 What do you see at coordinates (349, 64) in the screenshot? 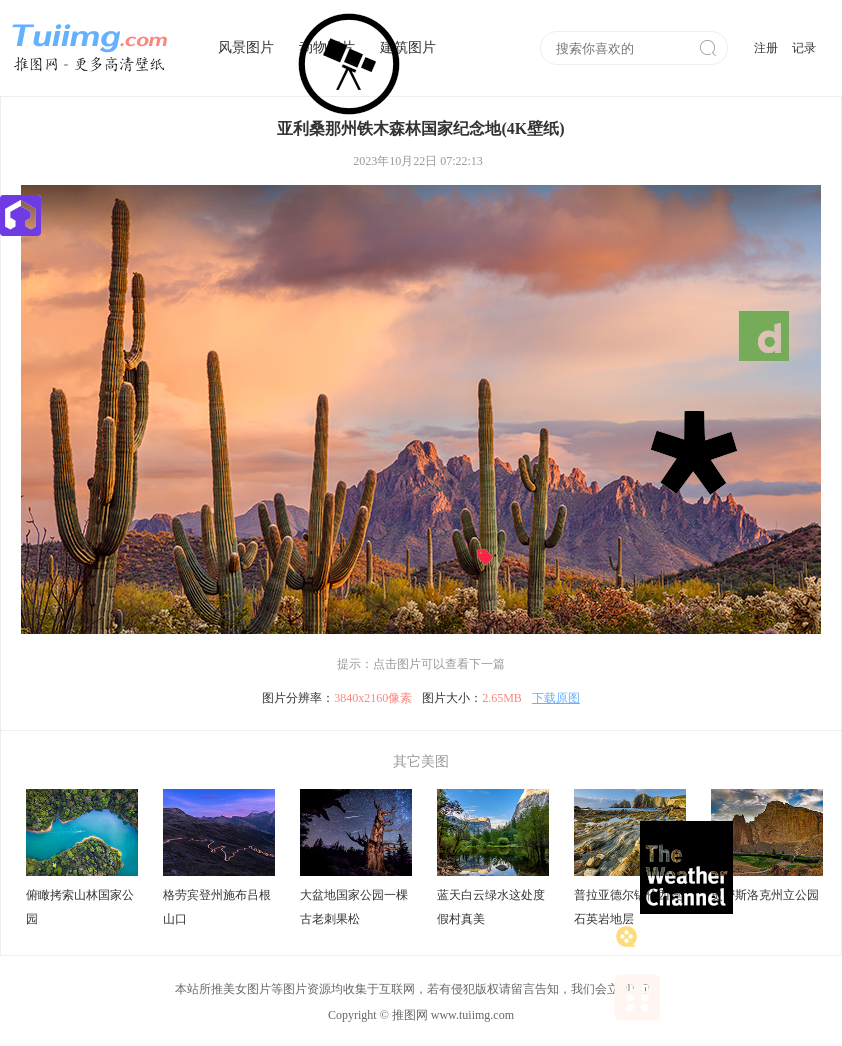
I see `WPExplorer WordPress themes and resources logo` at bounding box center [349, 64].